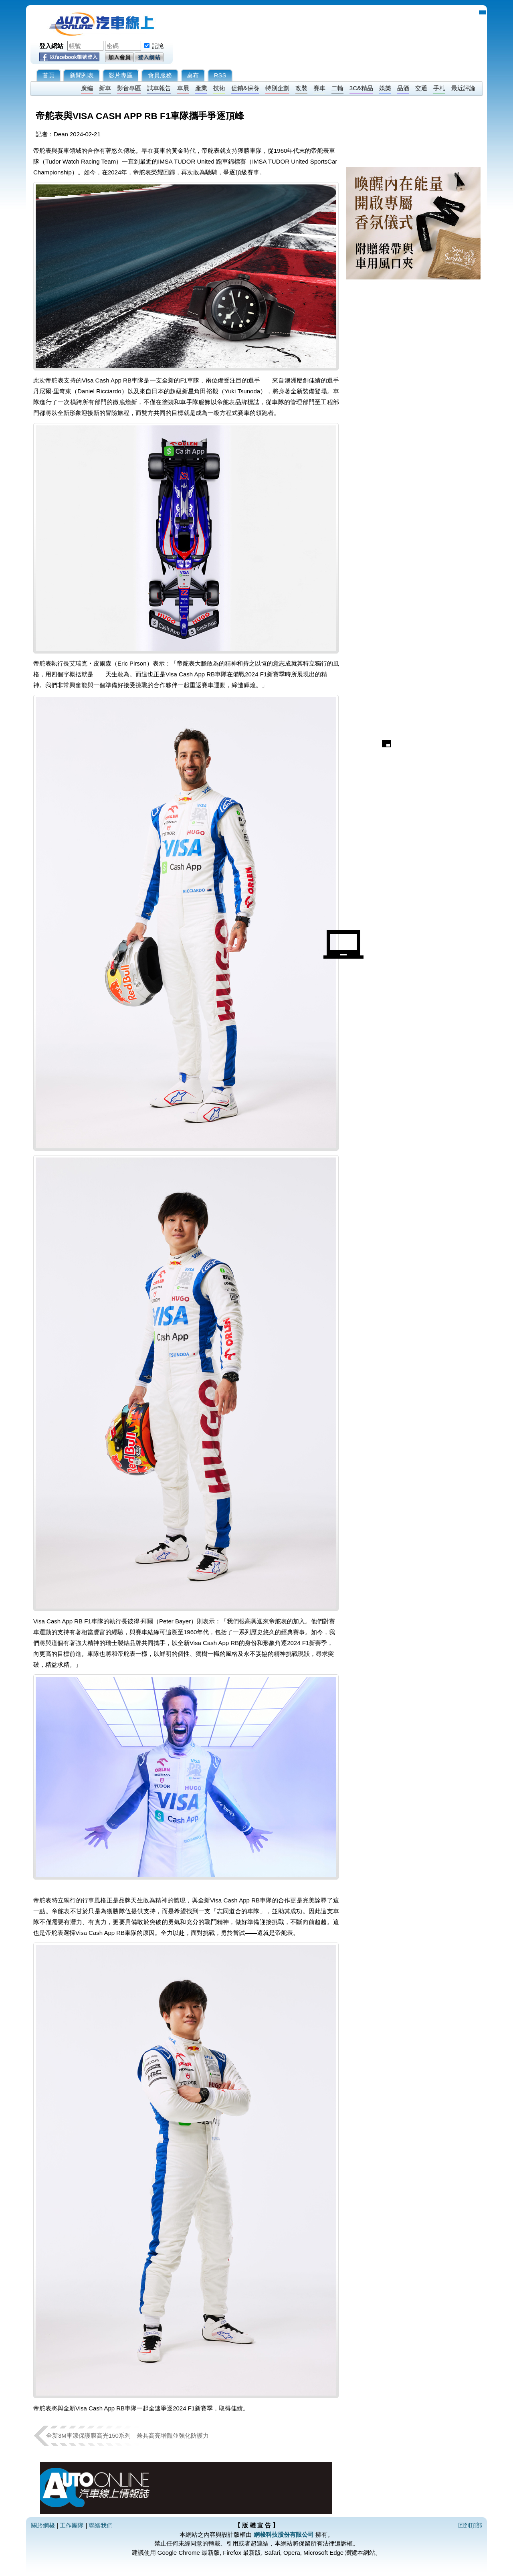  What do you see at coordinates (386, 744) in the screenshot?
I see `add a branding watermark to video content` at bounding box center [386, 744].